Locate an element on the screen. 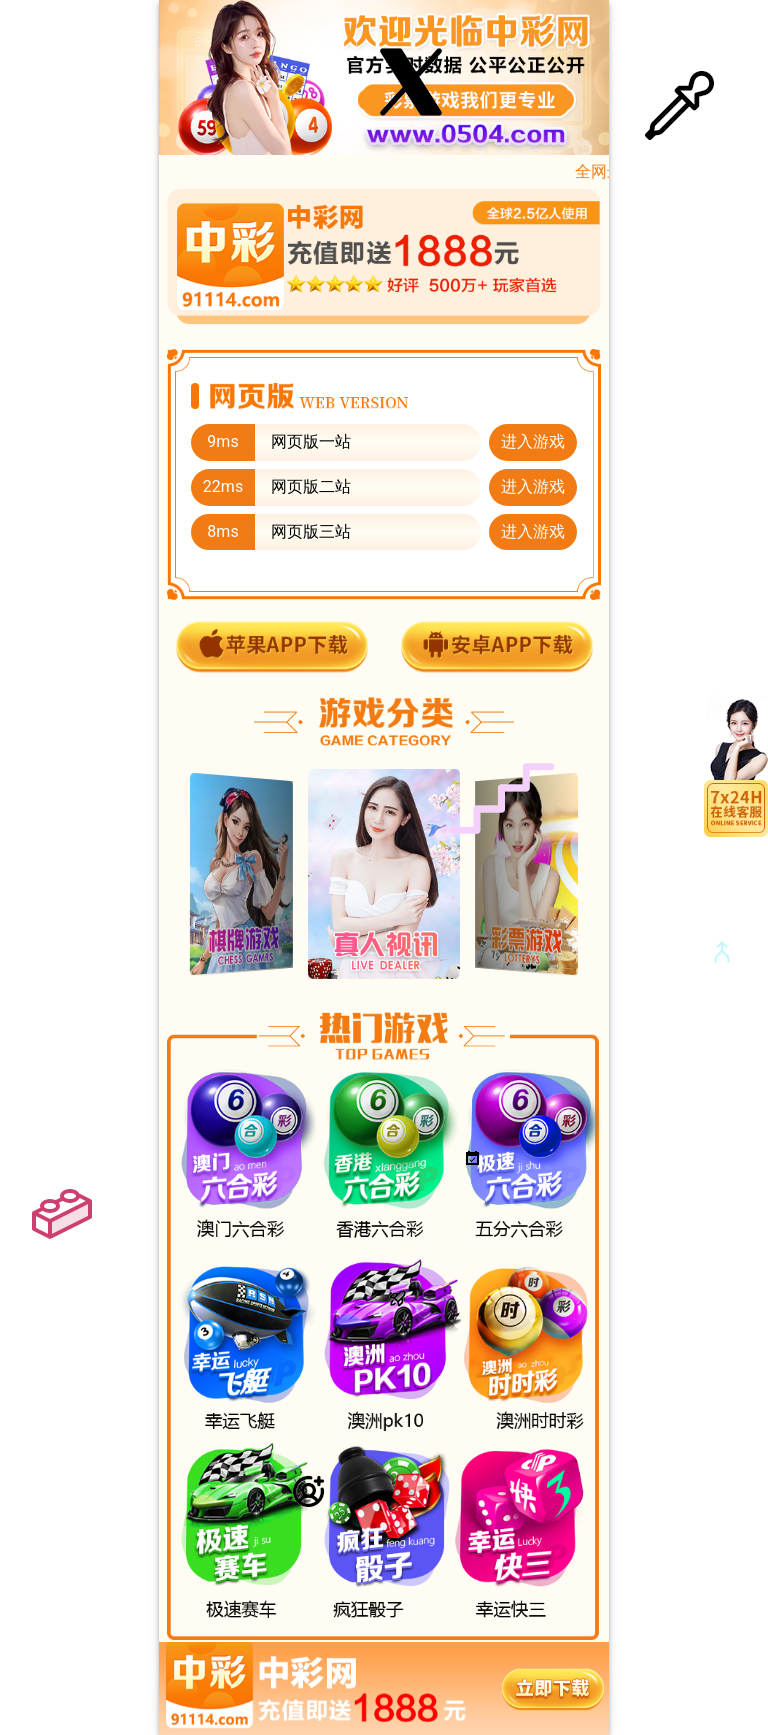 The height and width of the screenshot is (1735, 768). navigate to stairs or level changes is located at coordinates (501, 798).